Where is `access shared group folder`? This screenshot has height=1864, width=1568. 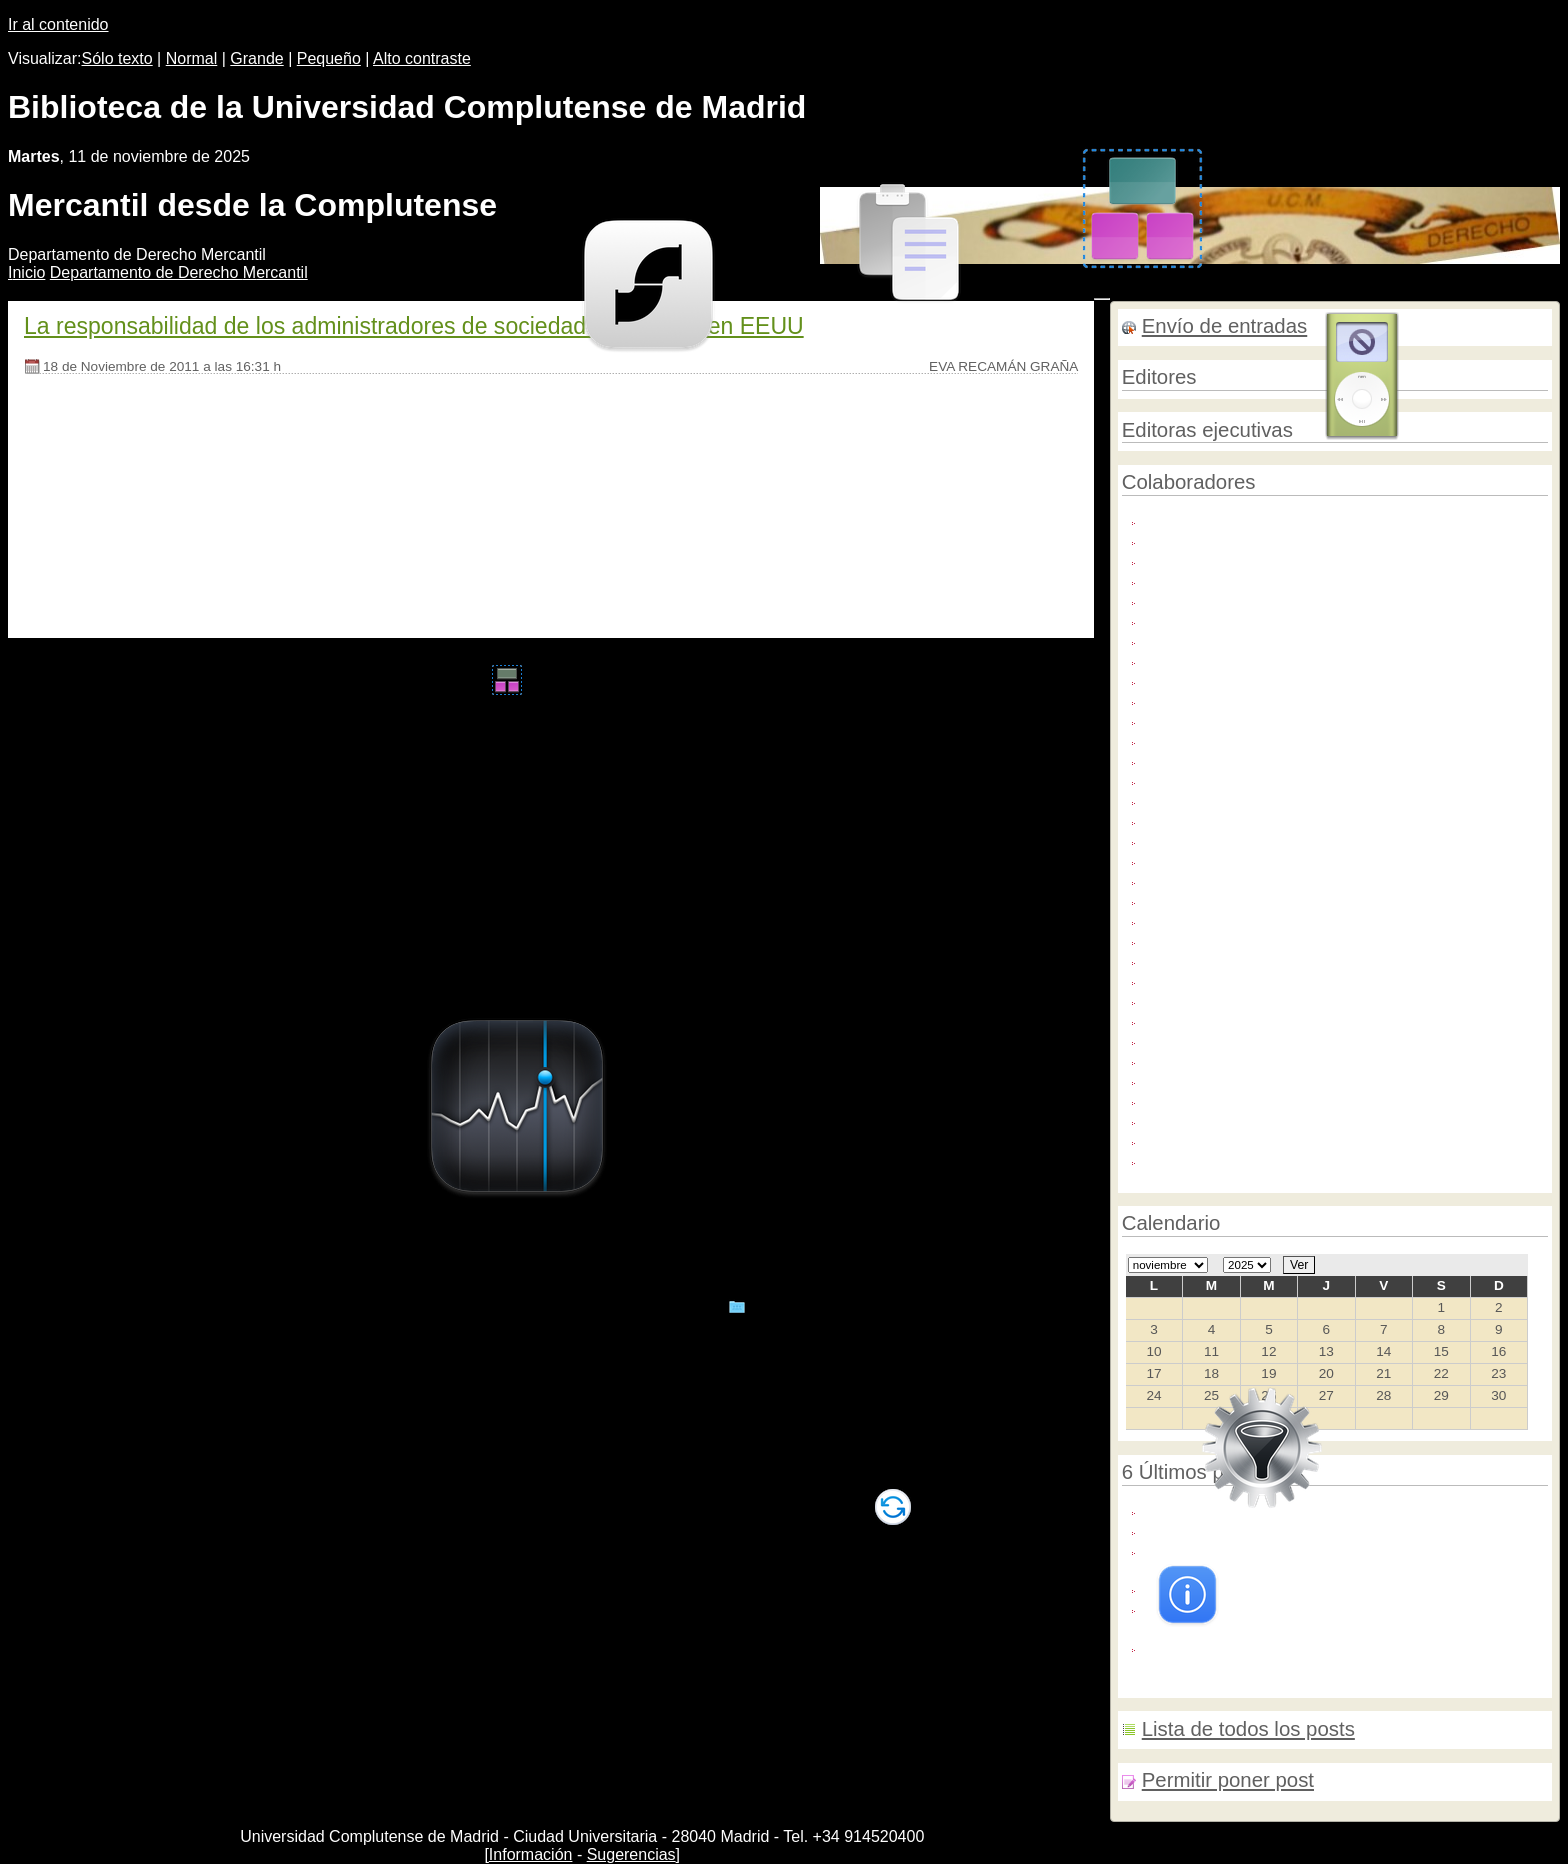 access shared group folder is located at coordinates (737, 1307).